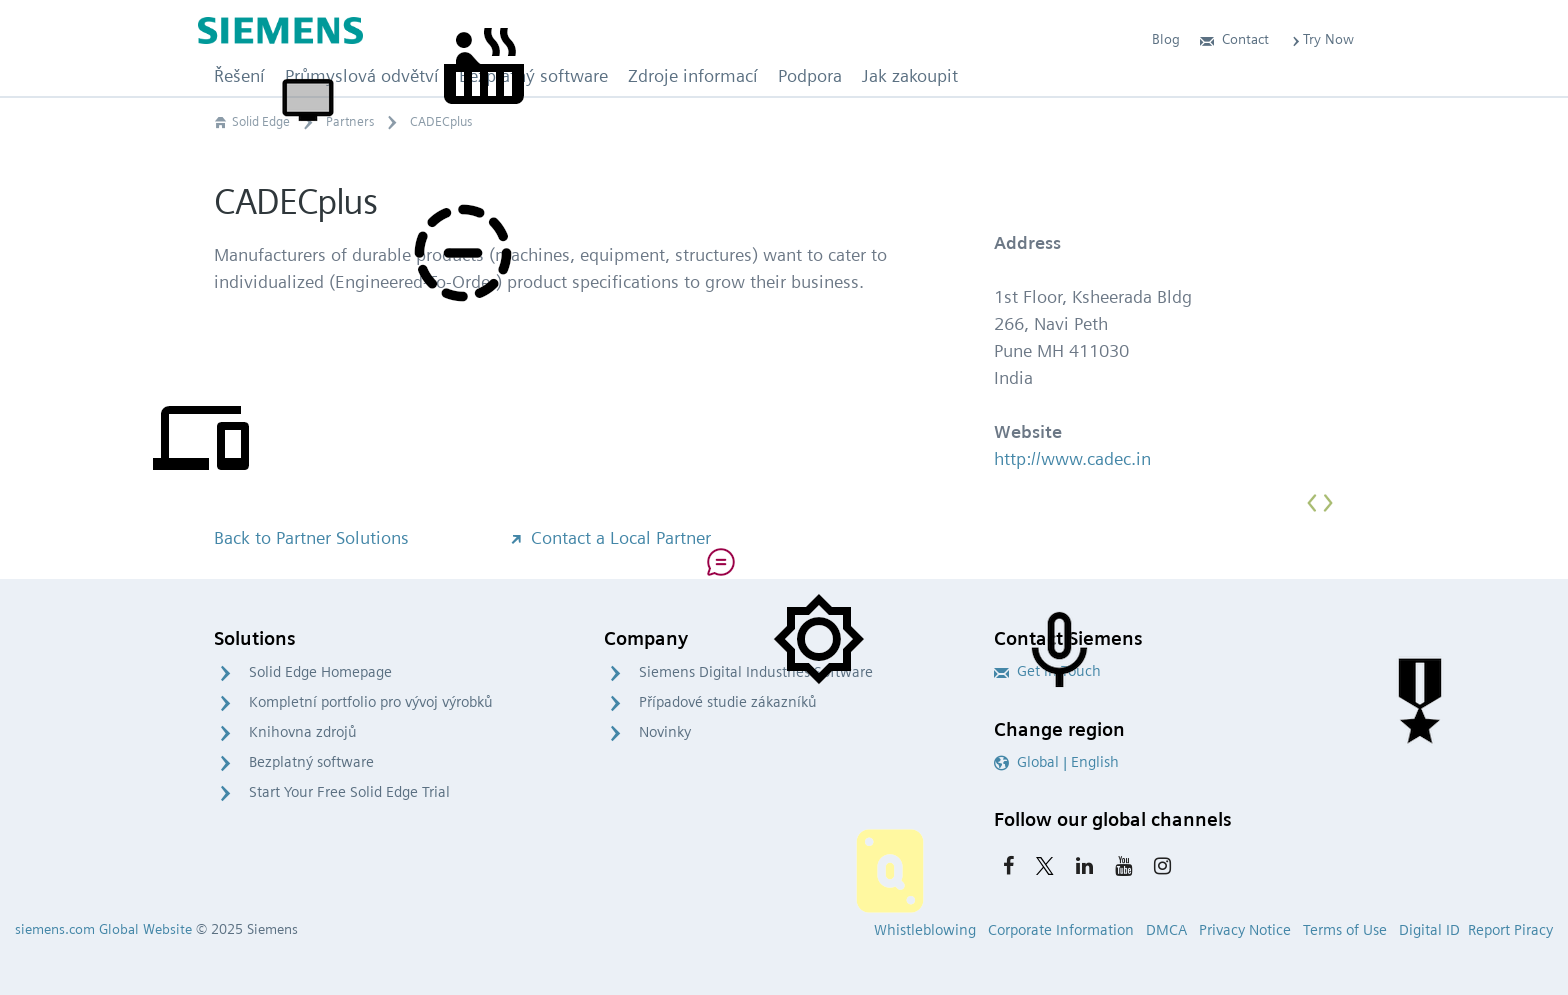 This screenshot has width=1568, height=995. Describe the element at coordinates (721, 562) in the screenshot. I see `open chat or messaging` at that location.